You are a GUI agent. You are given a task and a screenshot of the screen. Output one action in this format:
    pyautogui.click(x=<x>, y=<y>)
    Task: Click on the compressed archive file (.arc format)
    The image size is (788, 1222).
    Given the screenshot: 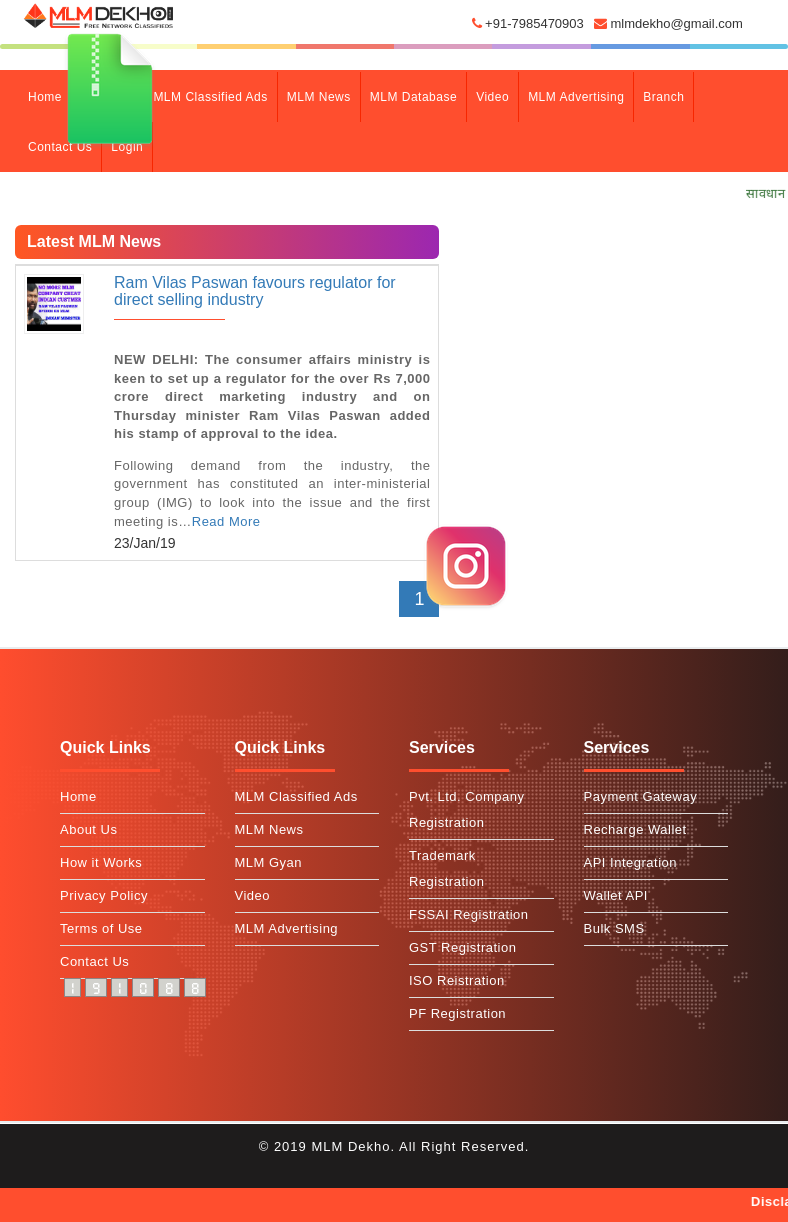 What is the action you would take?
    pyautogui.click(x=110, y=91)
    